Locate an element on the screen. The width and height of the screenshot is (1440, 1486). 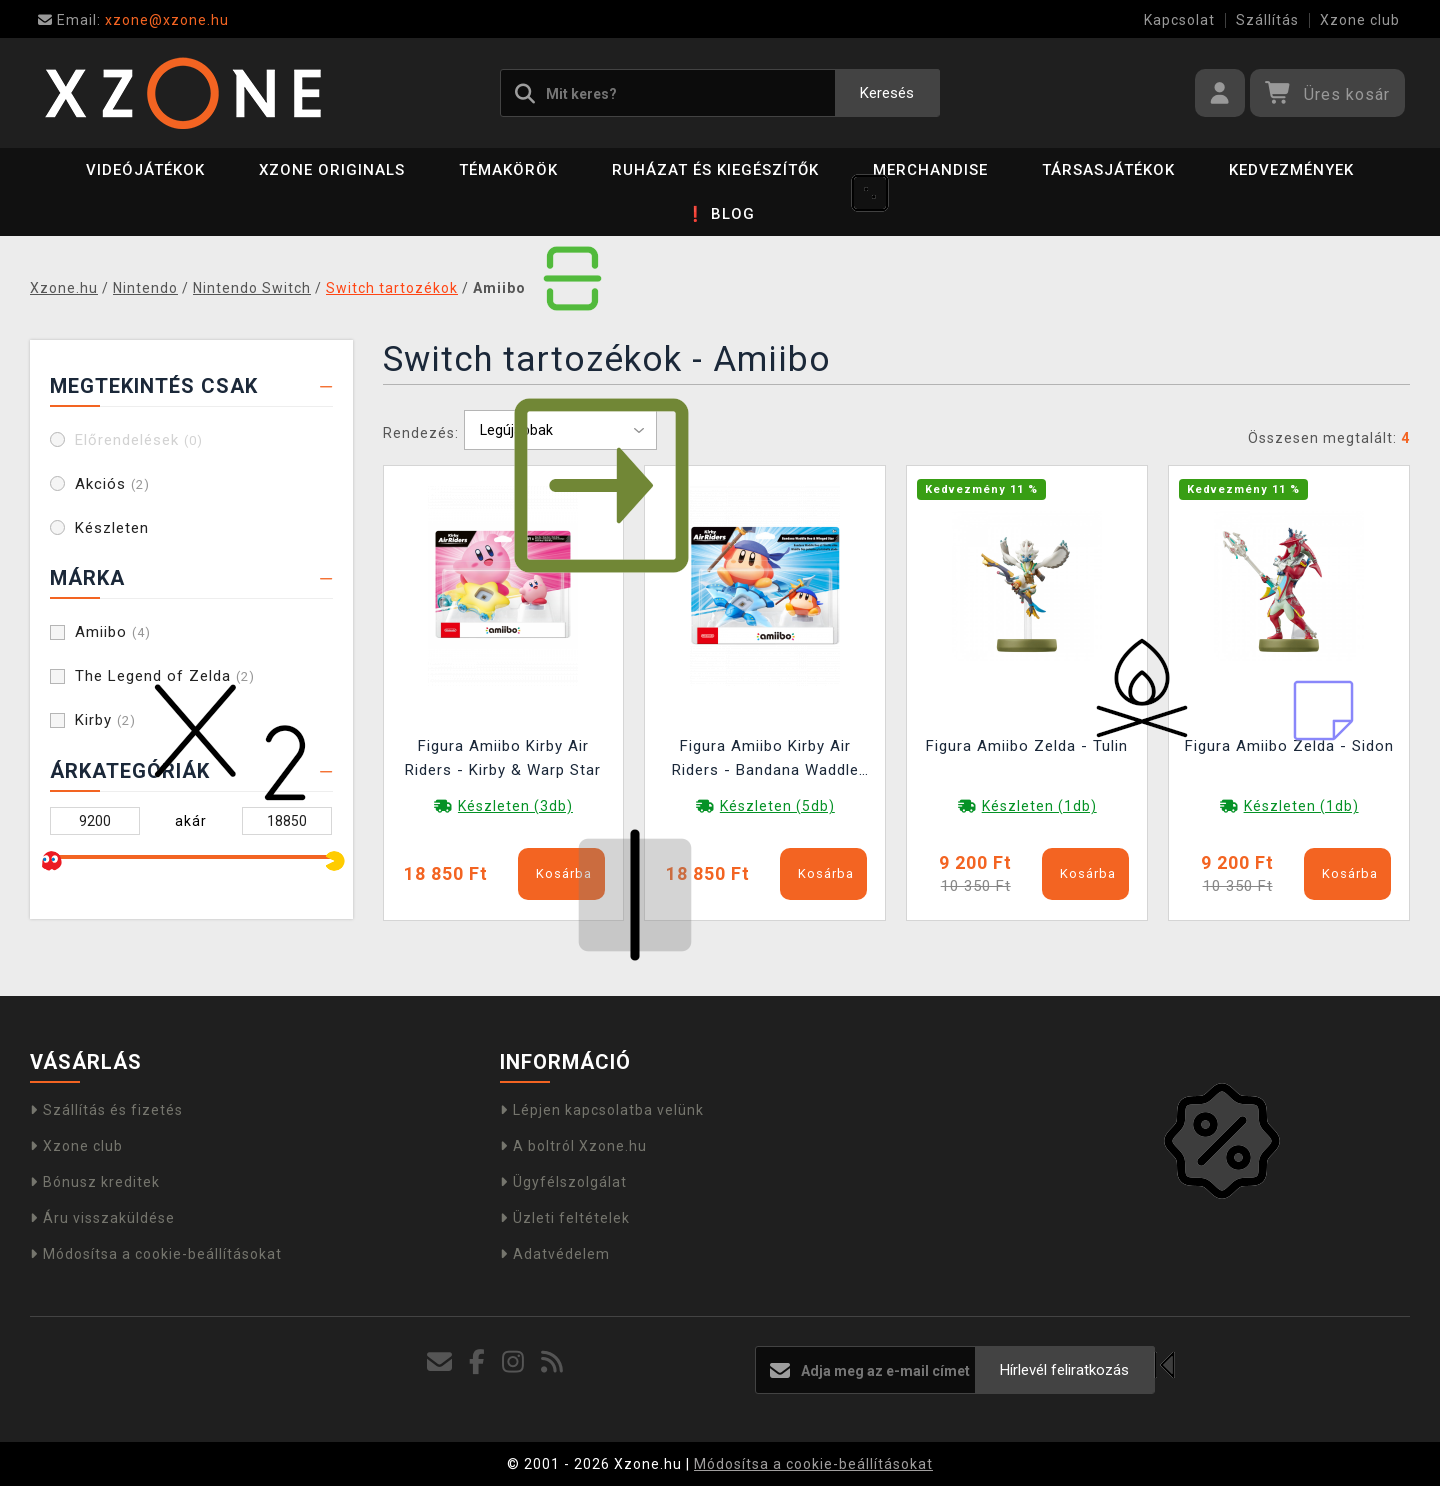
access outdoor or camping-related features is located at coordinates (1142, 688).